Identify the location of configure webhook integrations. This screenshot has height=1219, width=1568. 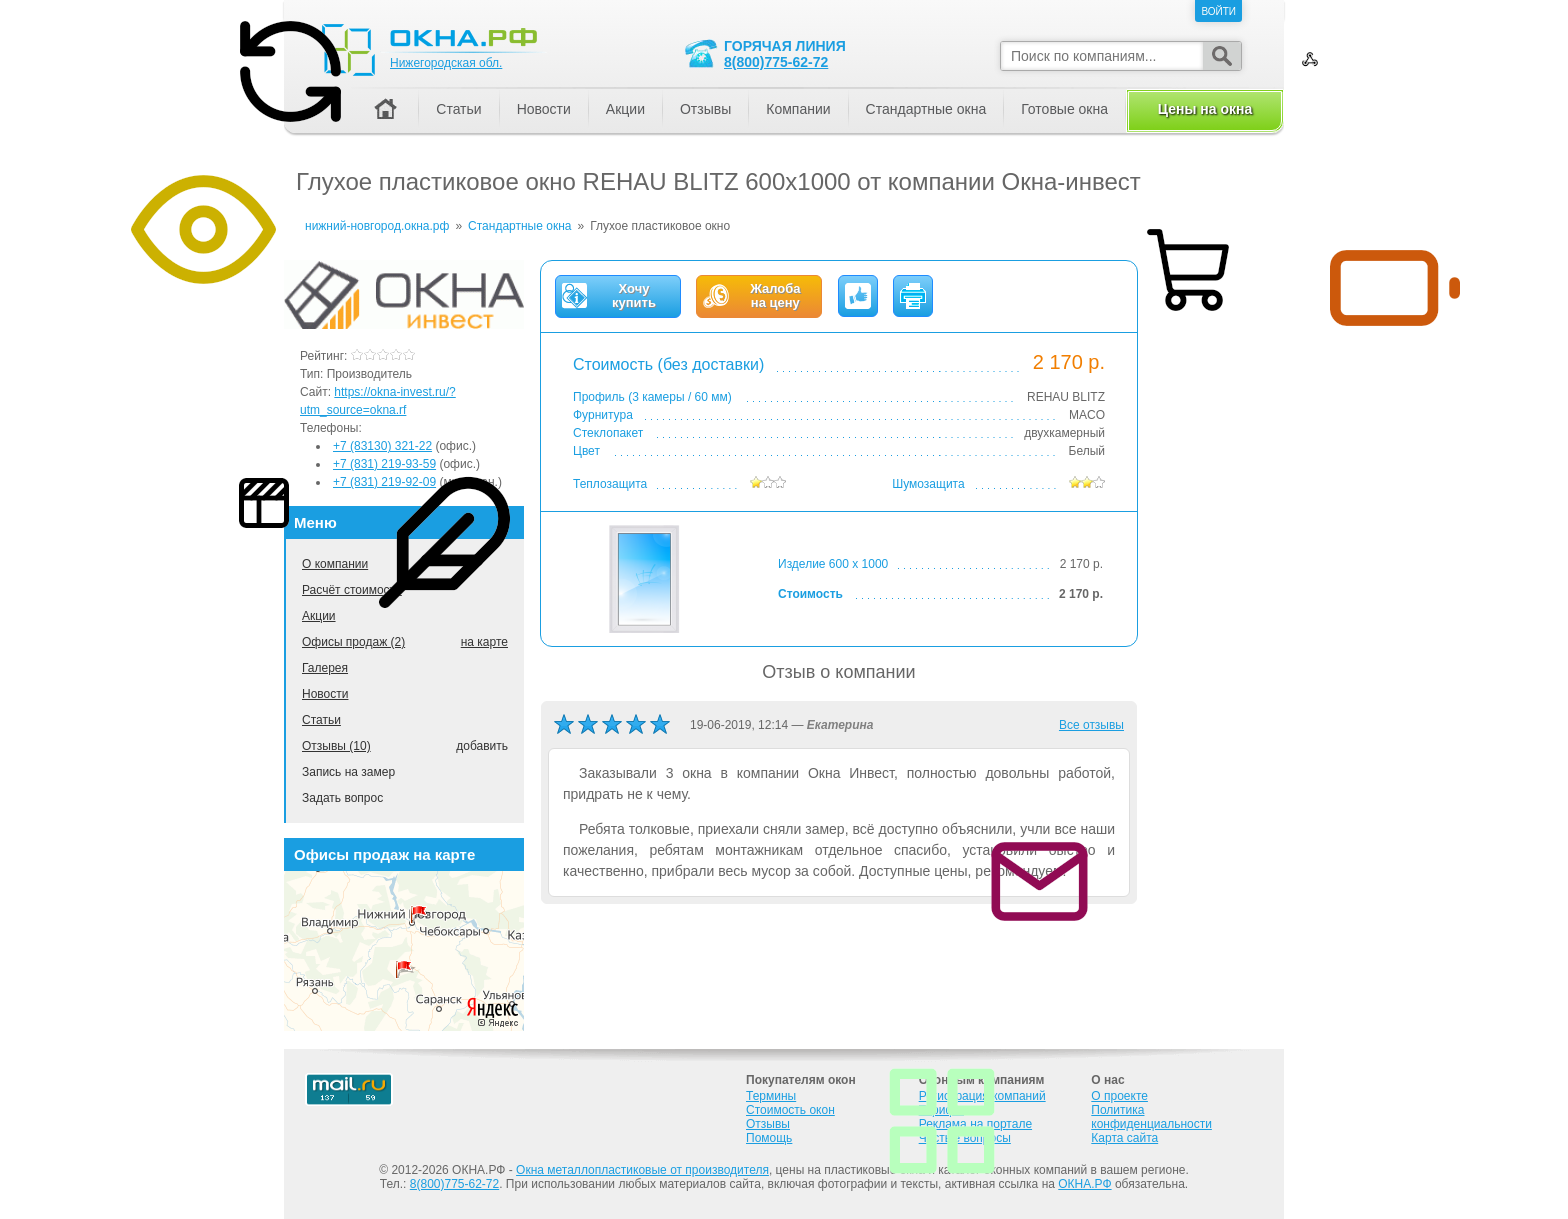
(1310, 60).